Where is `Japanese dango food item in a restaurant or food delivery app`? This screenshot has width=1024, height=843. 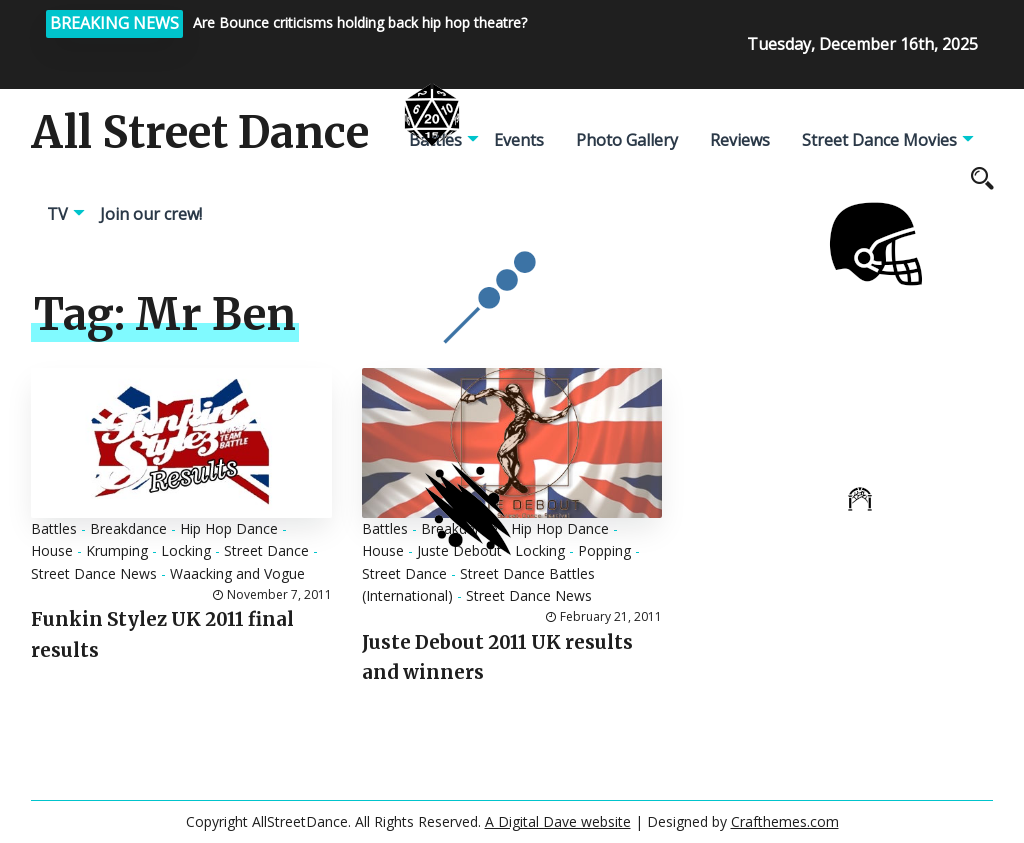 Japanese dango food item in a restaurant or food delivery app is located at coordinates (489, 297).